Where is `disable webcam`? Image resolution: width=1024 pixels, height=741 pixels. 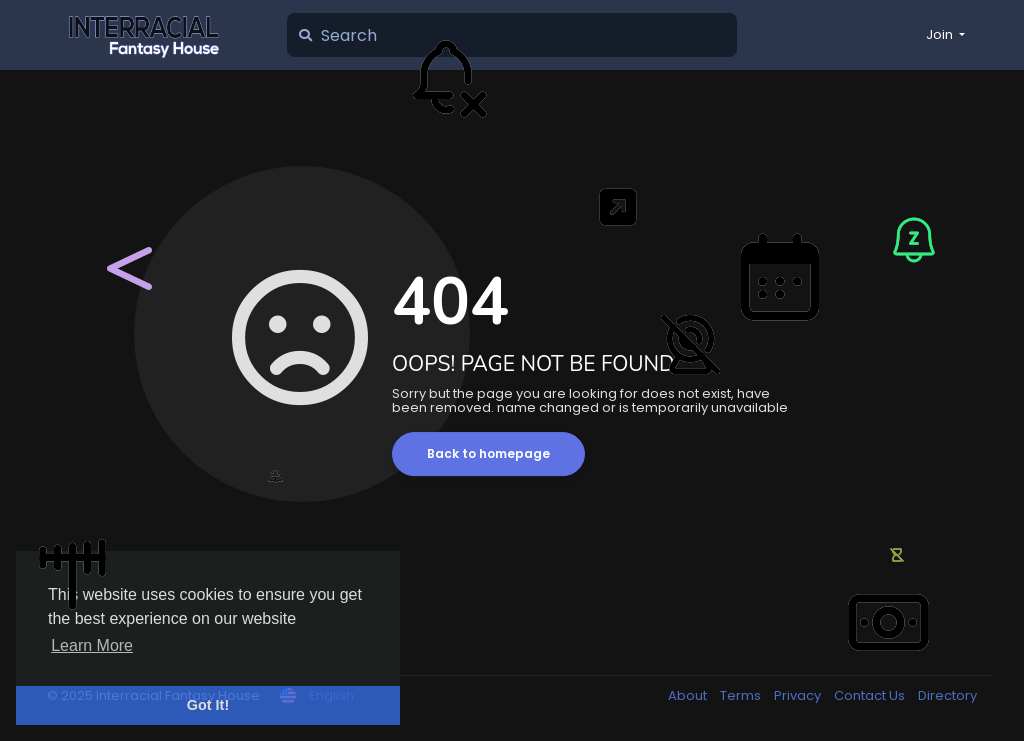 disable webcam is located at coordinates (690, 344).